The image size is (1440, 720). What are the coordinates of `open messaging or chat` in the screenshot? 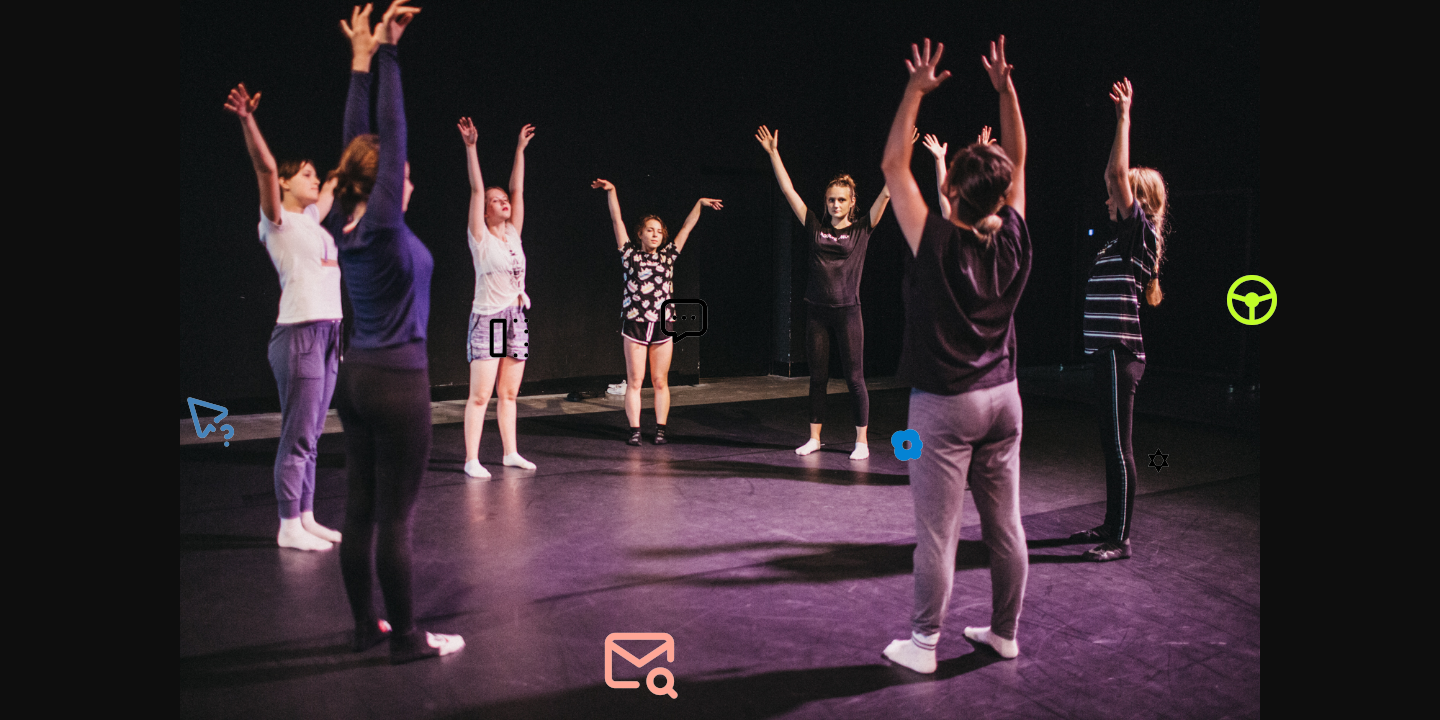 It's located at (684, 320).